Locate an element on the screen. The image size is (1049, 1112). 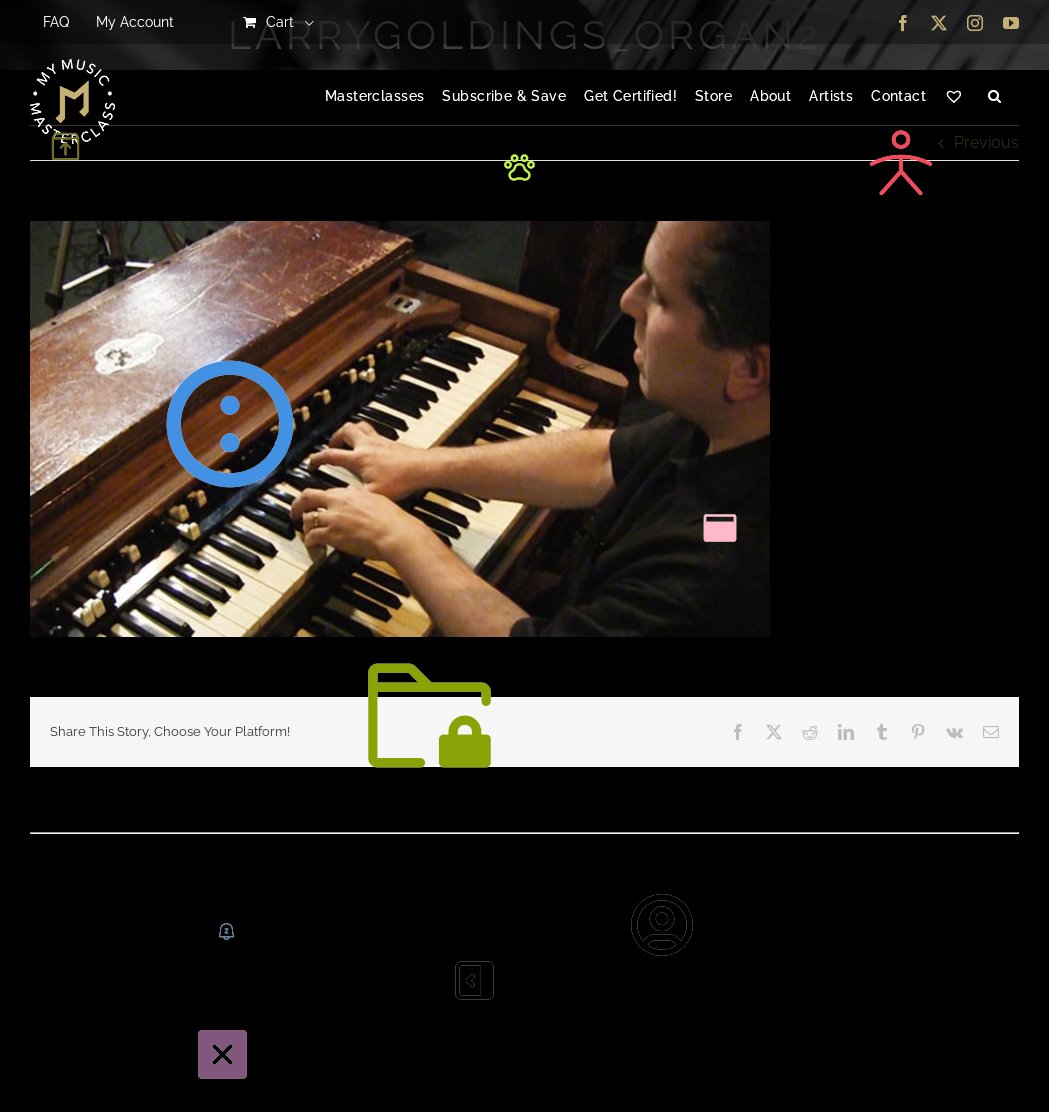
open web browser is located at coordinates (720, 528).